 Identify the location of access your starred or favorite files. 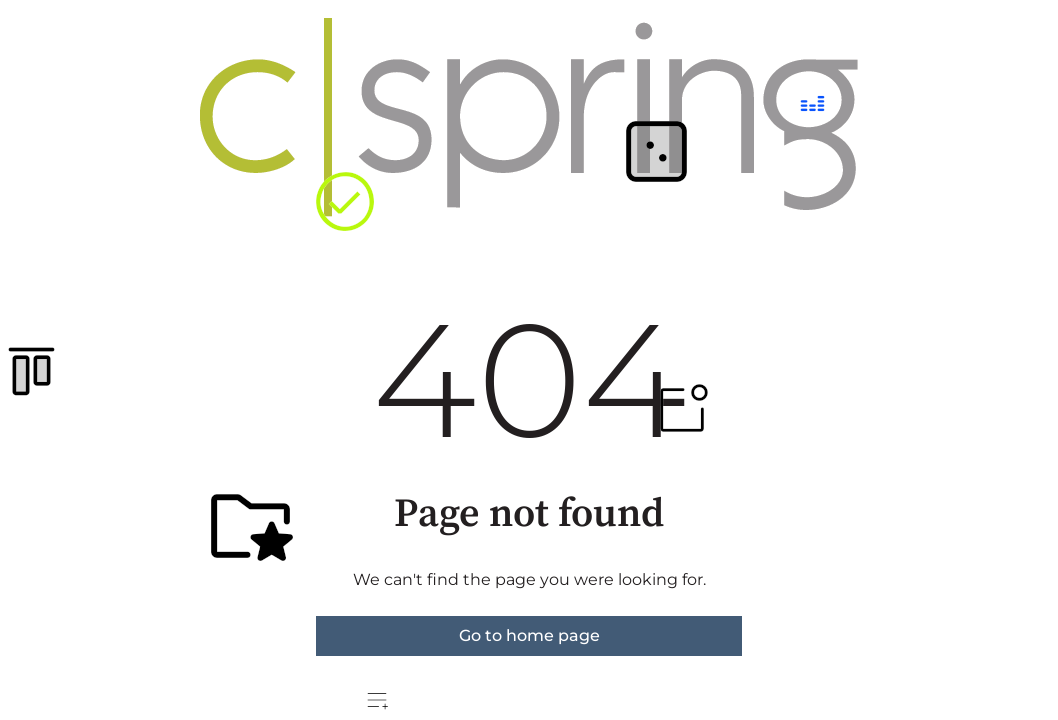
(250, 524).